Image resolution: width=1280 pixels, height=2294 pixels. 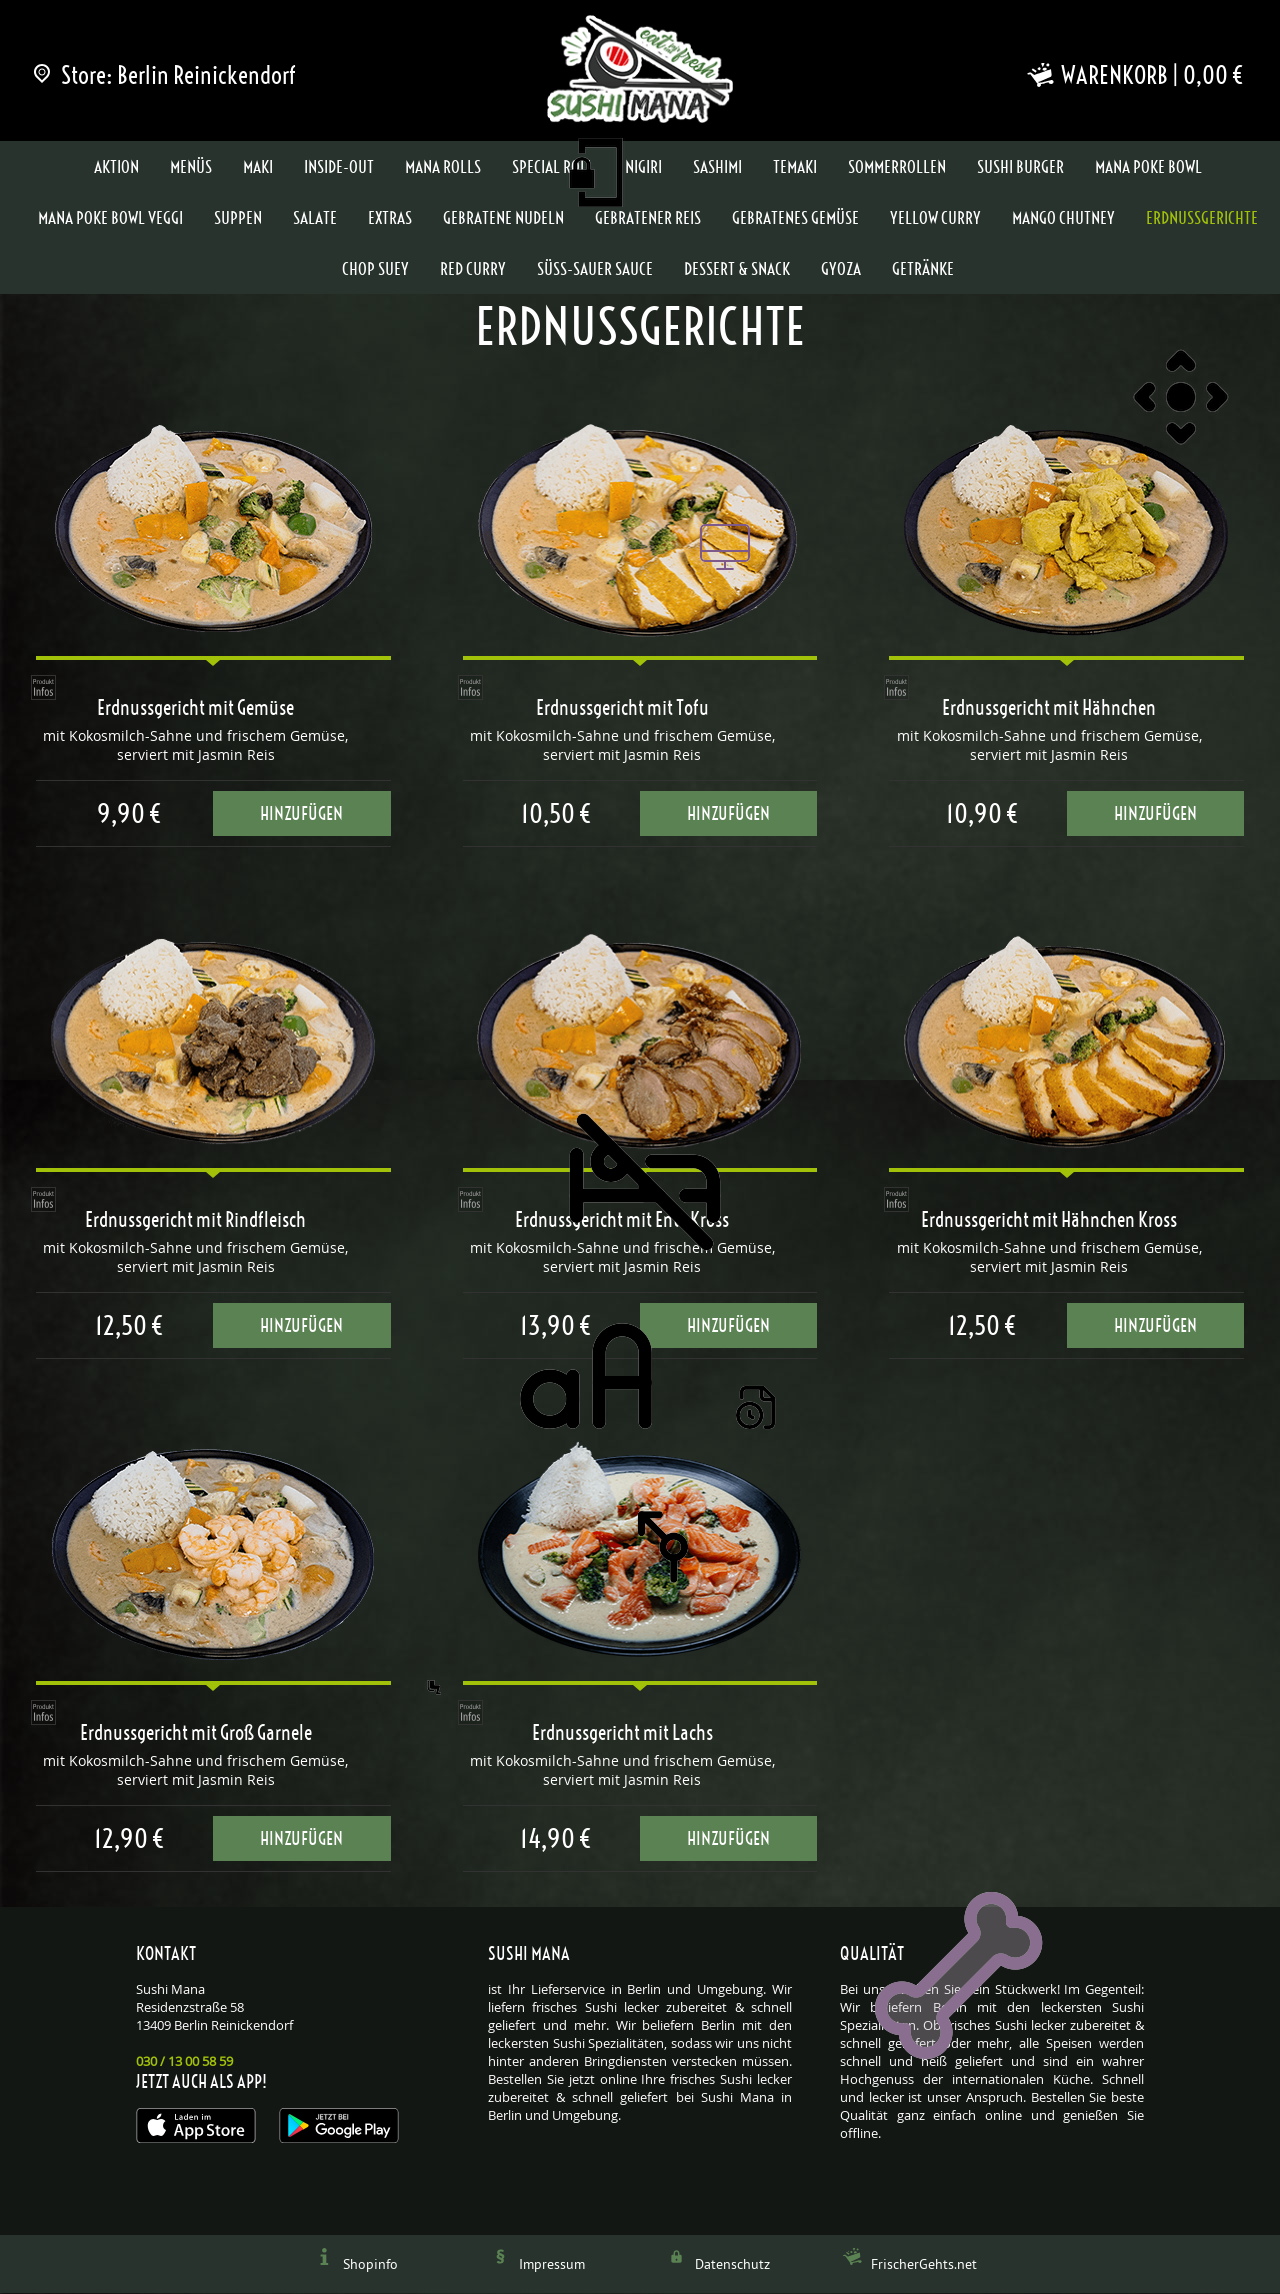 What do you see at coordinates (725, 545) in the screenshot?
I see `switch to desktop view` at bounding box center [725, 545].